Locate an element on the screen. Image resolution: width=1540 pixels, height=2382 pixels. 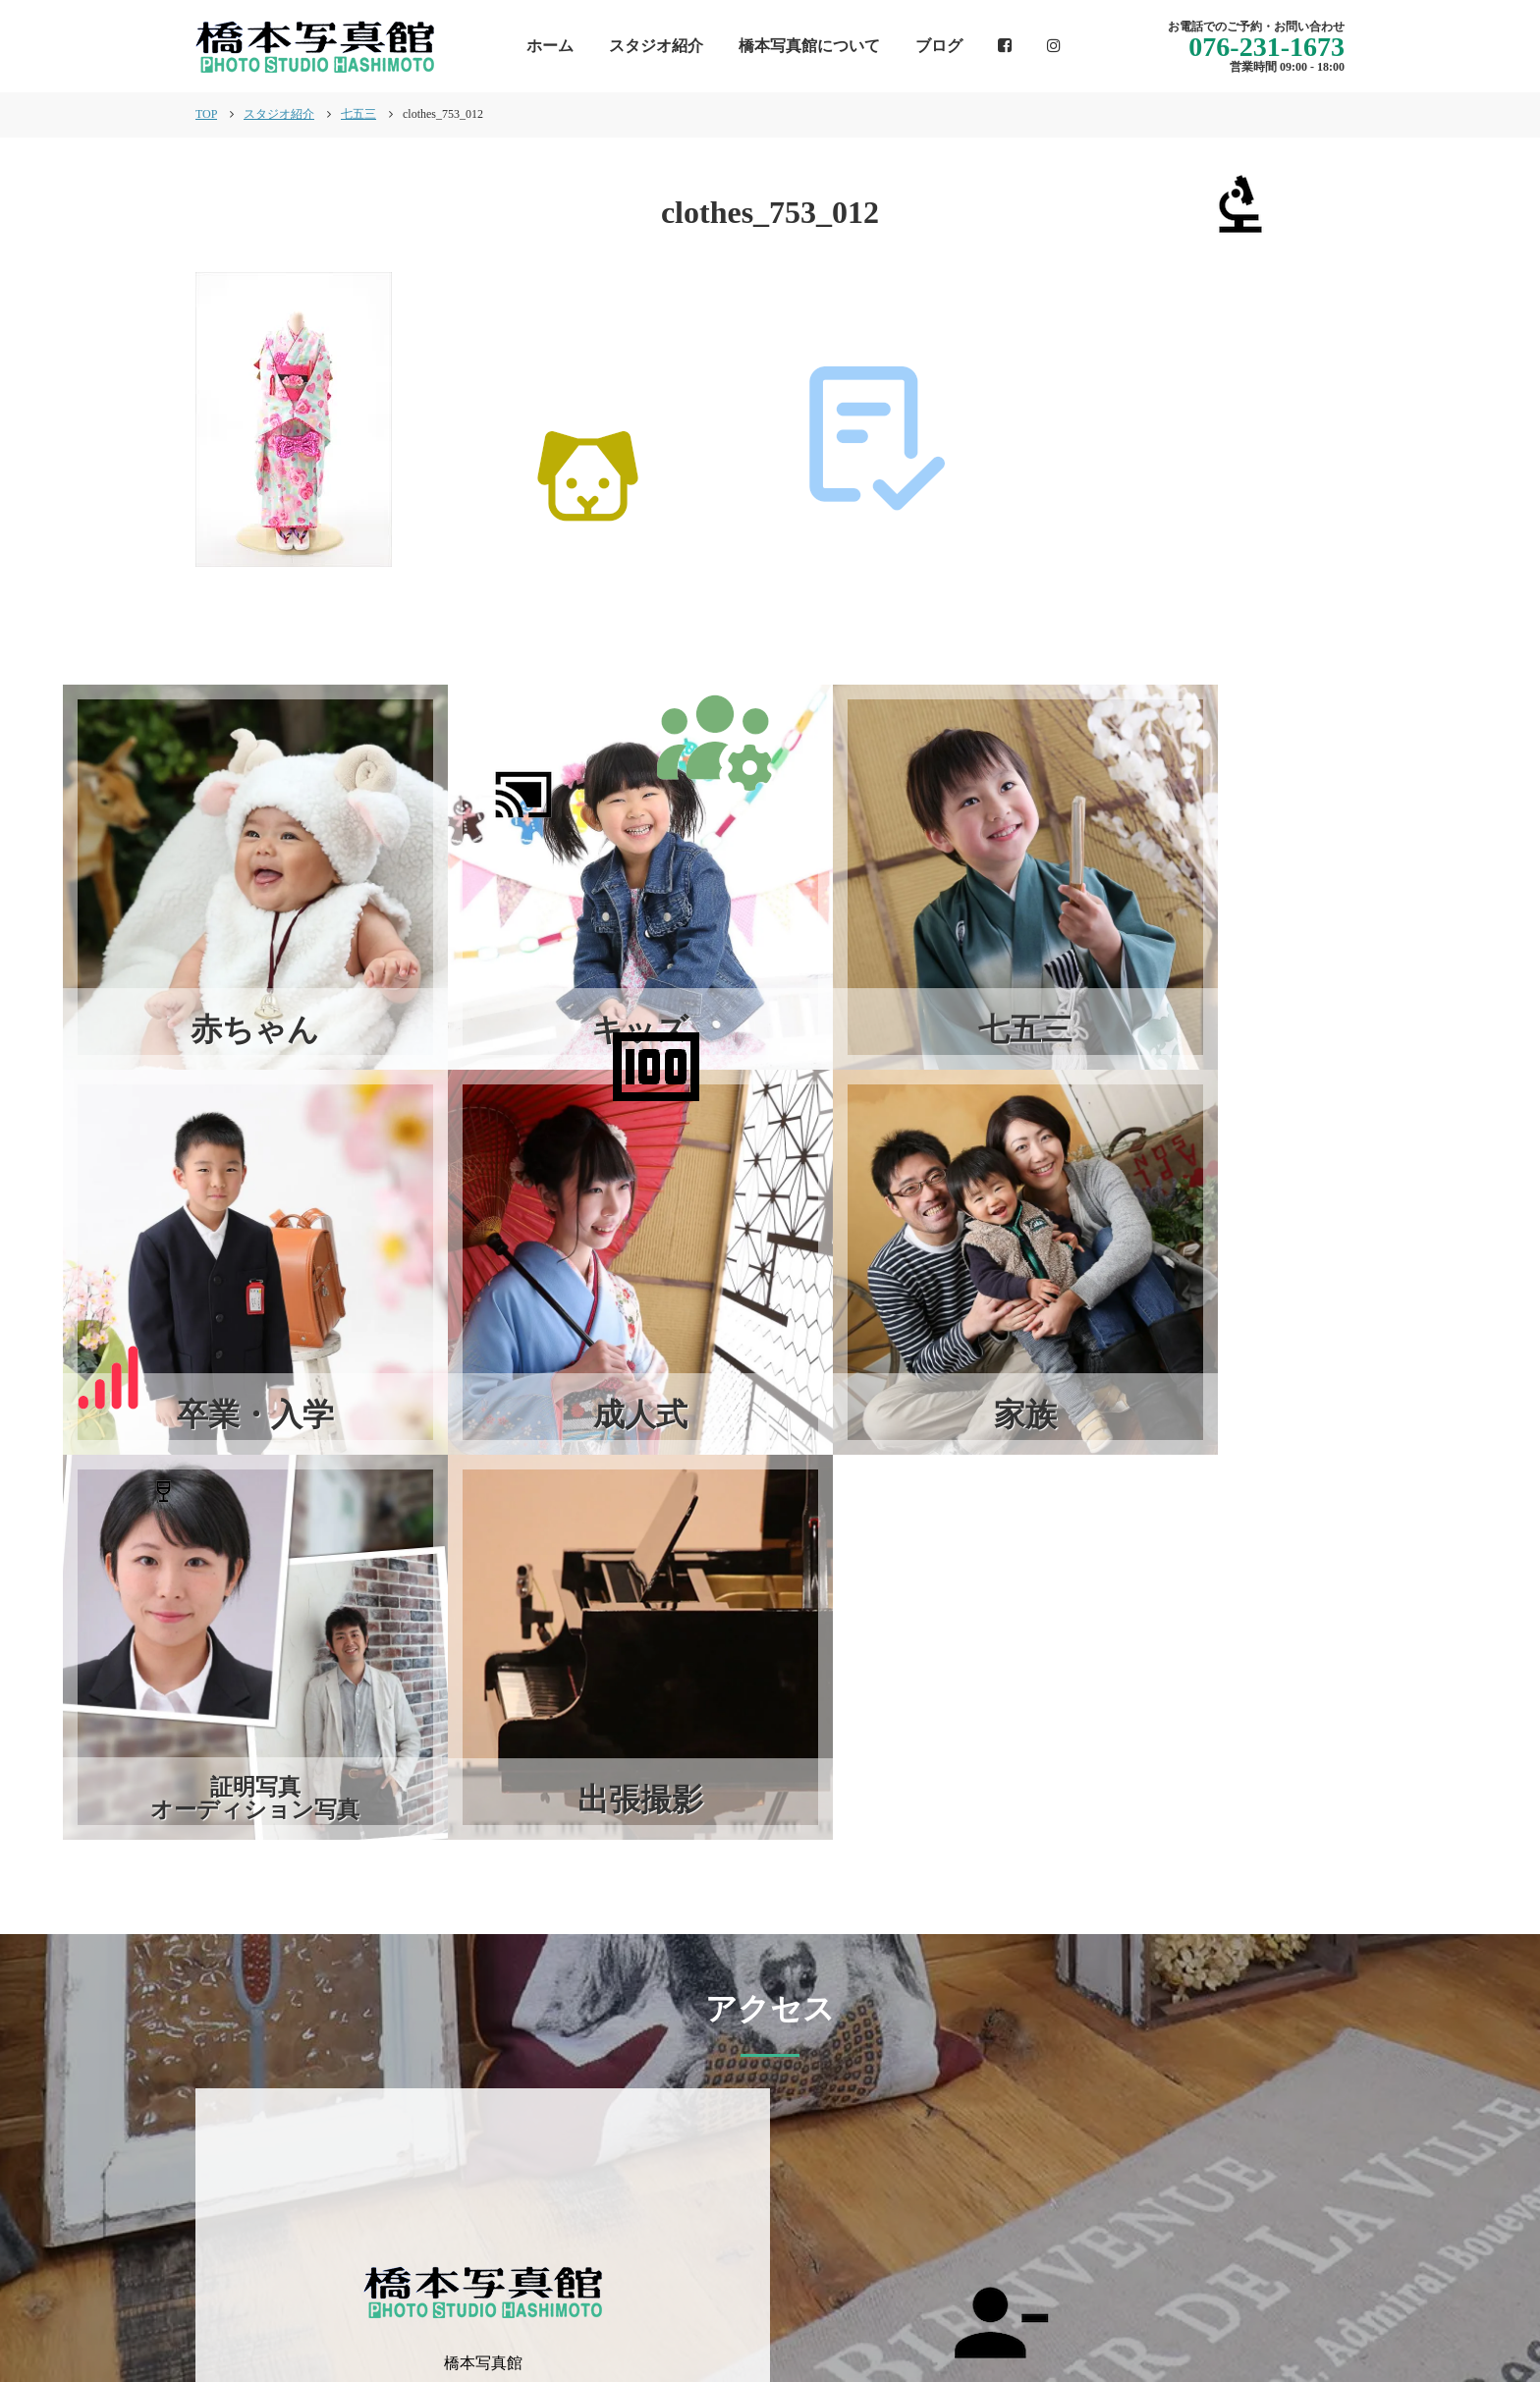
access biotech or laboratory features is located at coordinates (1240, 205).